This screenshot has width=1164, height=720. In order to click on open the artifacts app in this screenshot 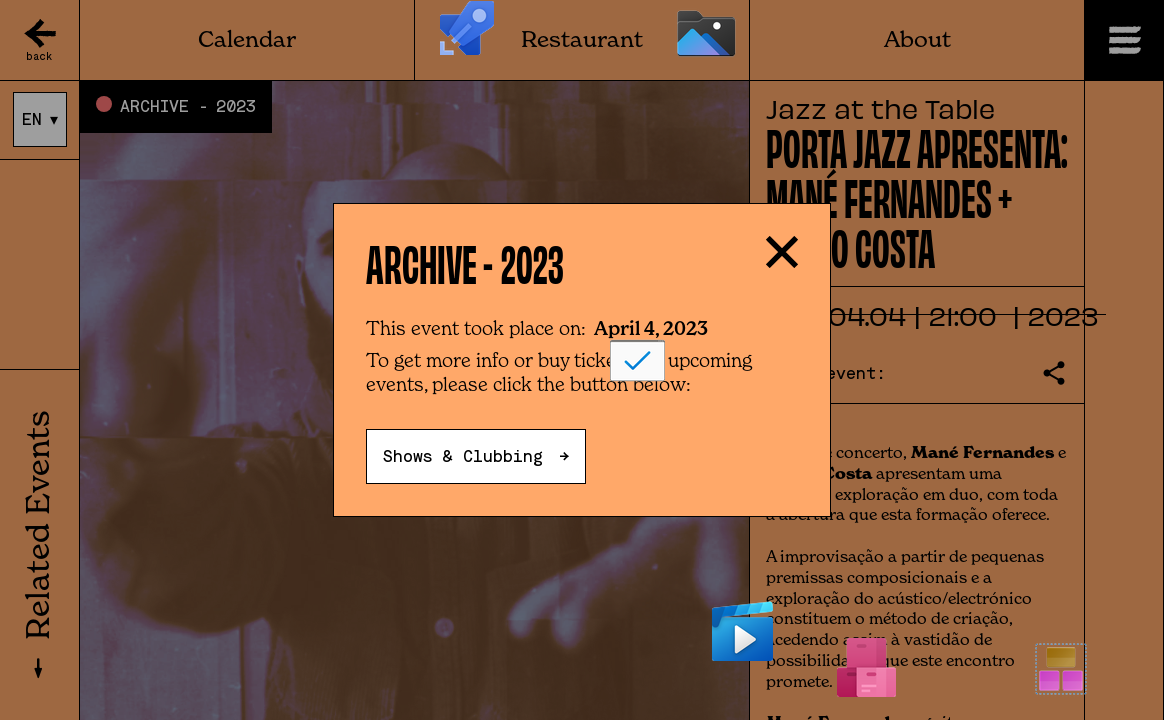, I will do `click(866, 667)`.